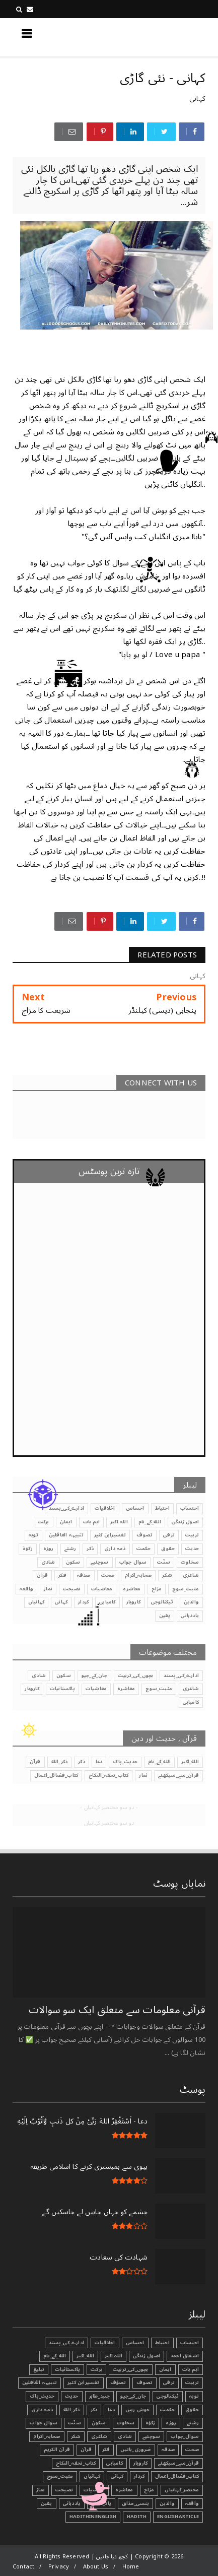  Describe the element at coordinates (150, 569) in the screenshot. I see `access puppet or marionette controls` at that location.